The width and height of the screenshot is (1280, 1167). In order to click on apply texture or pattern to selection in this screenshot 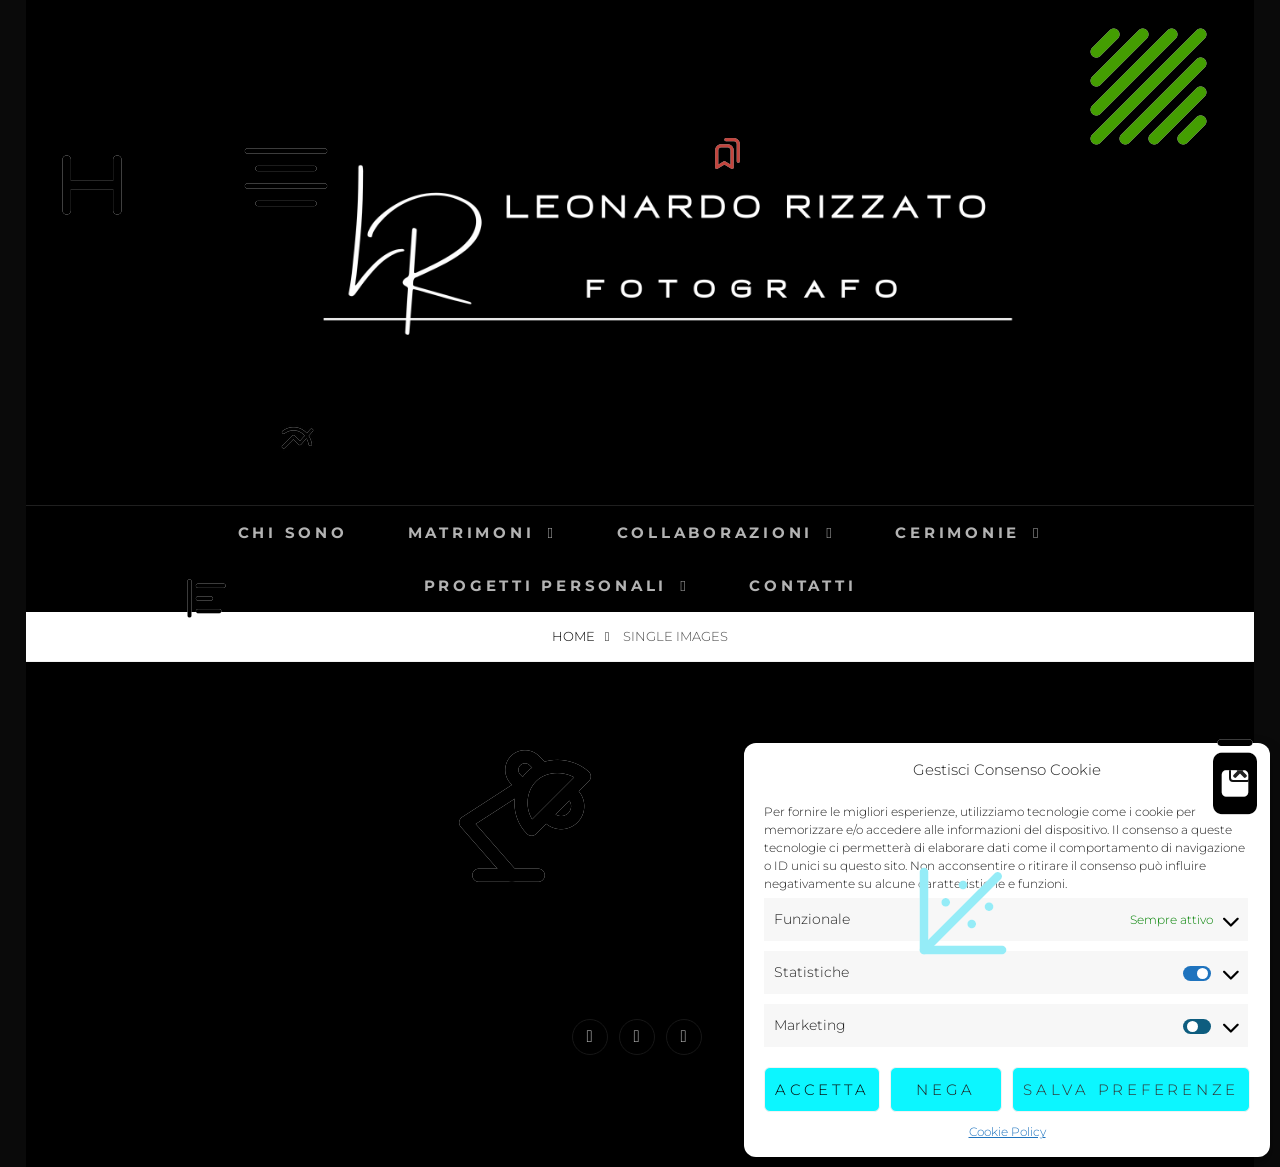, I will do `click(1148, 86)`.